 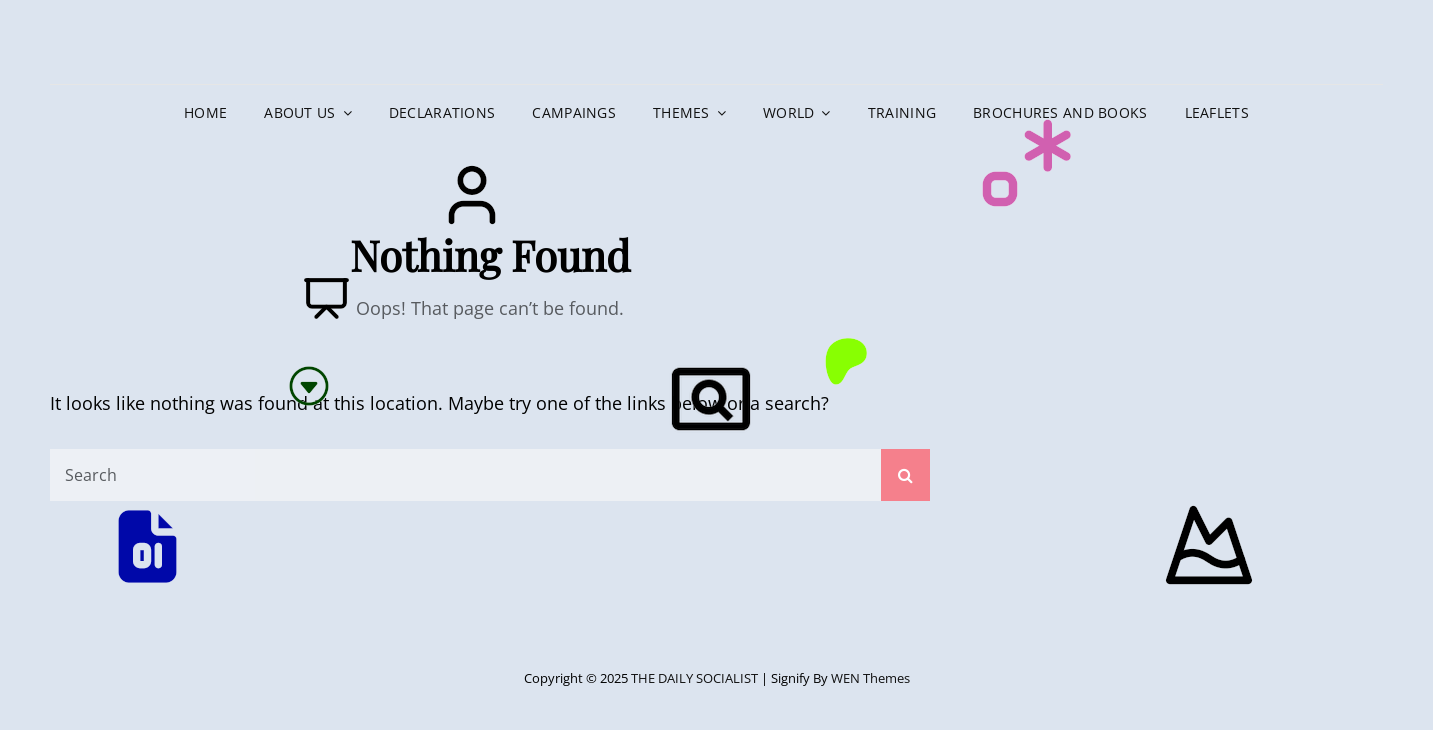 What do you see at coordinates (711, 399) in the screenshot?
I see `search within the current page or document` at bounding box center [711, 399].